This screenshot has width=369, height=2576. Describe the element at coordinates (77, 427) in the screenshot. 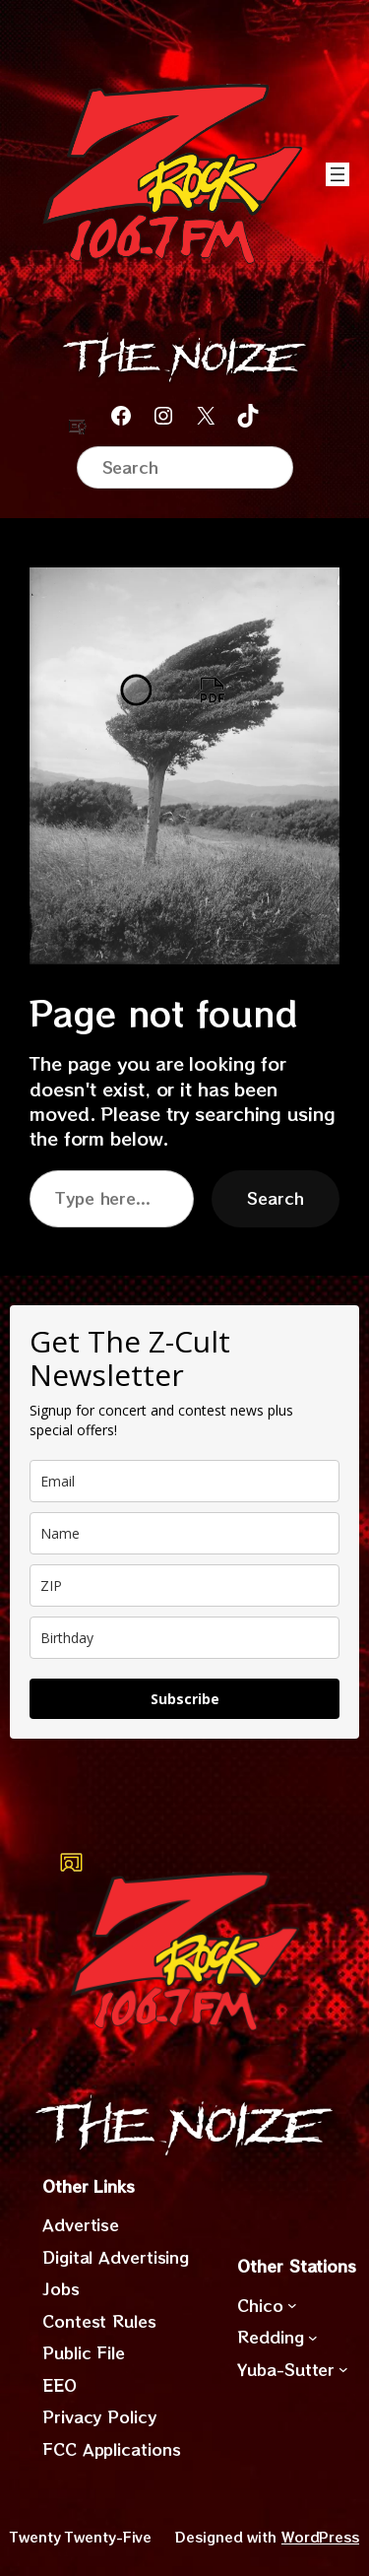

I see `view certificate or credential details` at that location.